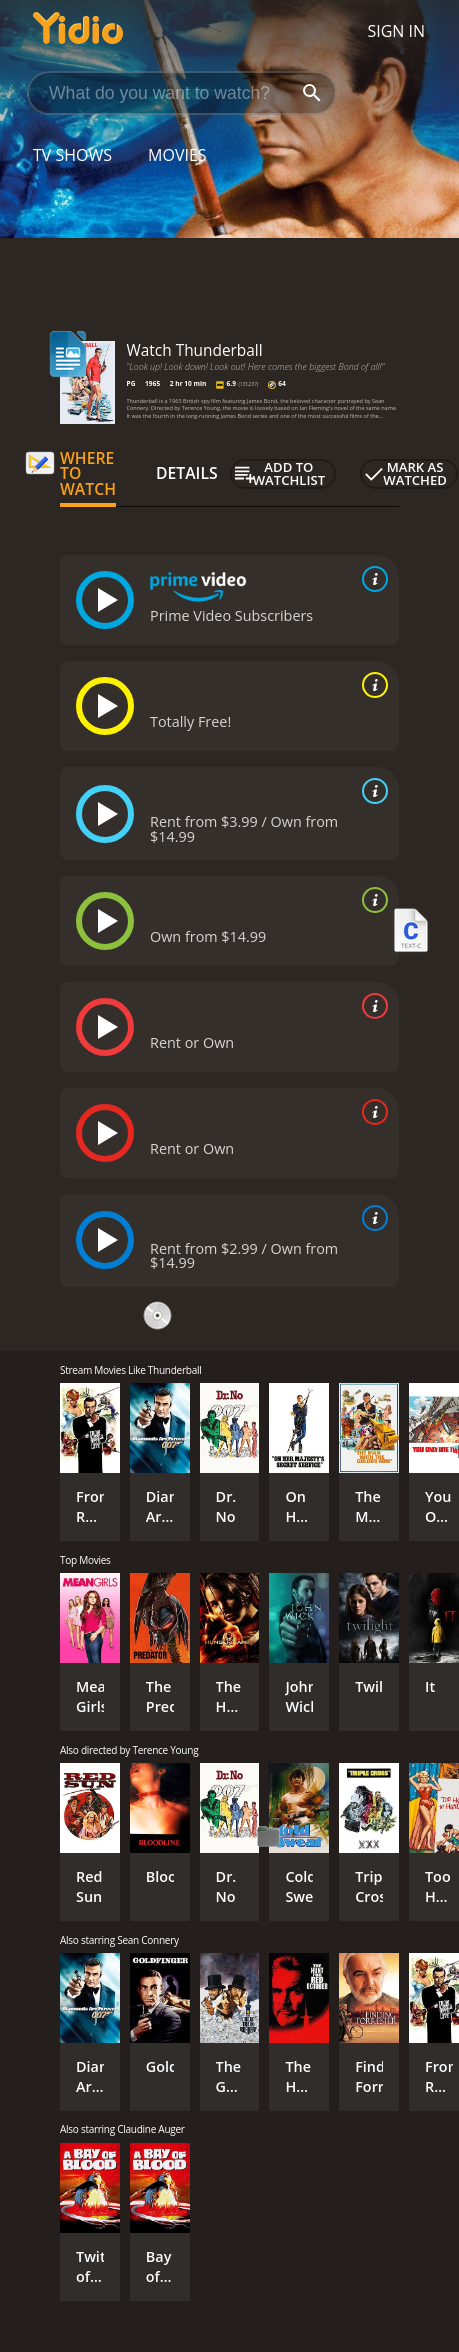  I want to click on c programming language source file, so click(411, 931).